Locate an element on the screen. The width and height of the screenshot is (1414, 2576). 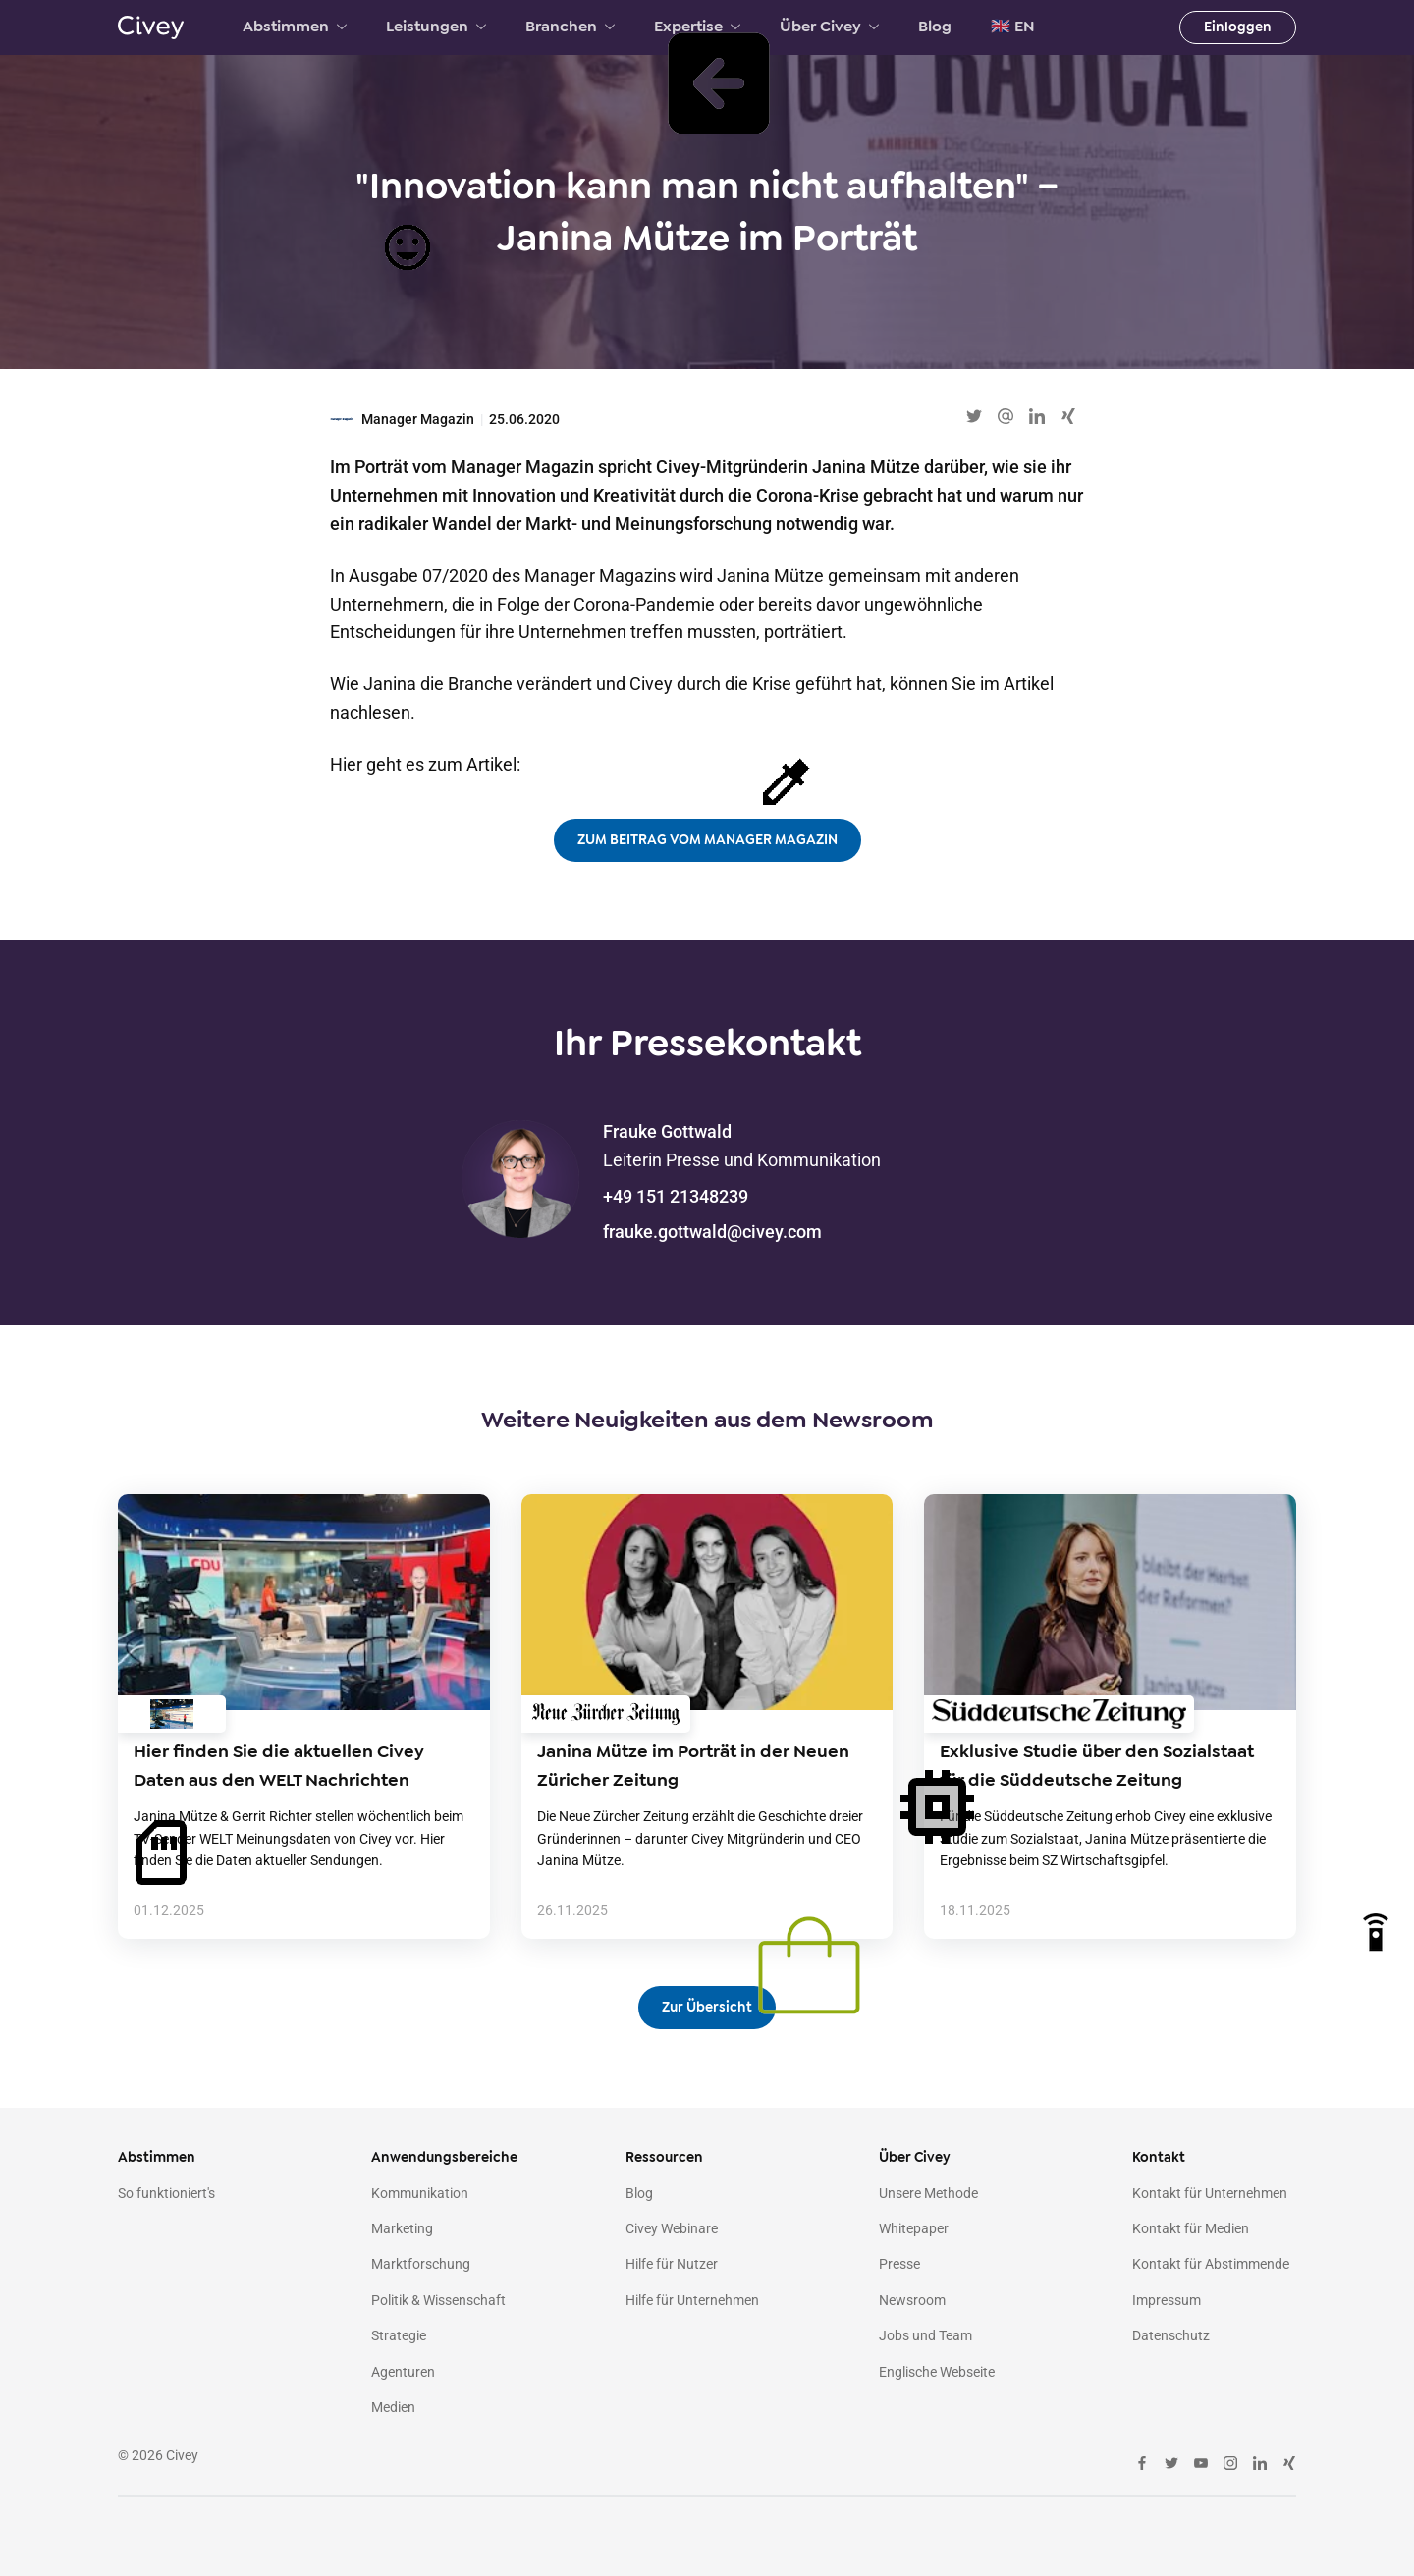
access external storage or sd card is located at coordinates (161, 1852).